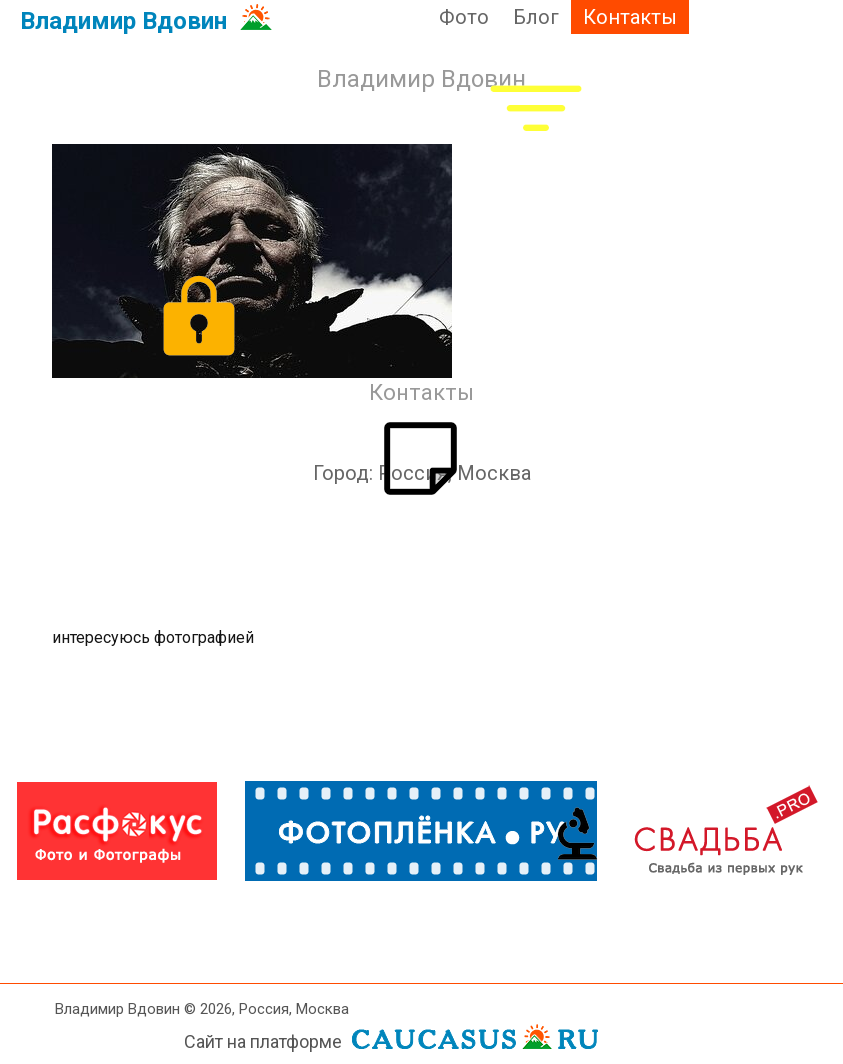 Image resolution: width=843 pixels, height=1064 pixels. Describe the element at coordinates (536, 105) in the screenshot. I see `filter or sort list items` at that location.